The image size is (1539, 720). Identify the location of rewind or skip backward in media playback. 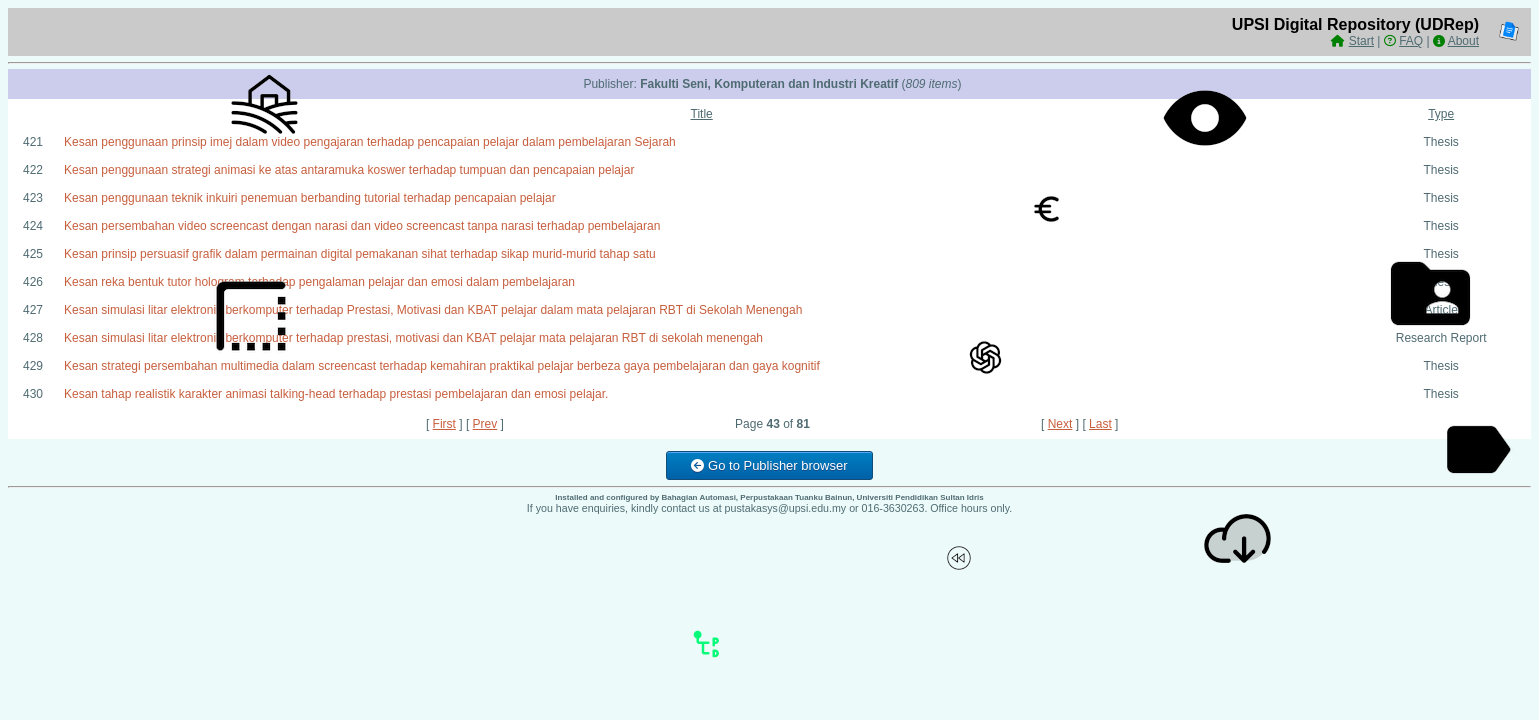
(959, 558).